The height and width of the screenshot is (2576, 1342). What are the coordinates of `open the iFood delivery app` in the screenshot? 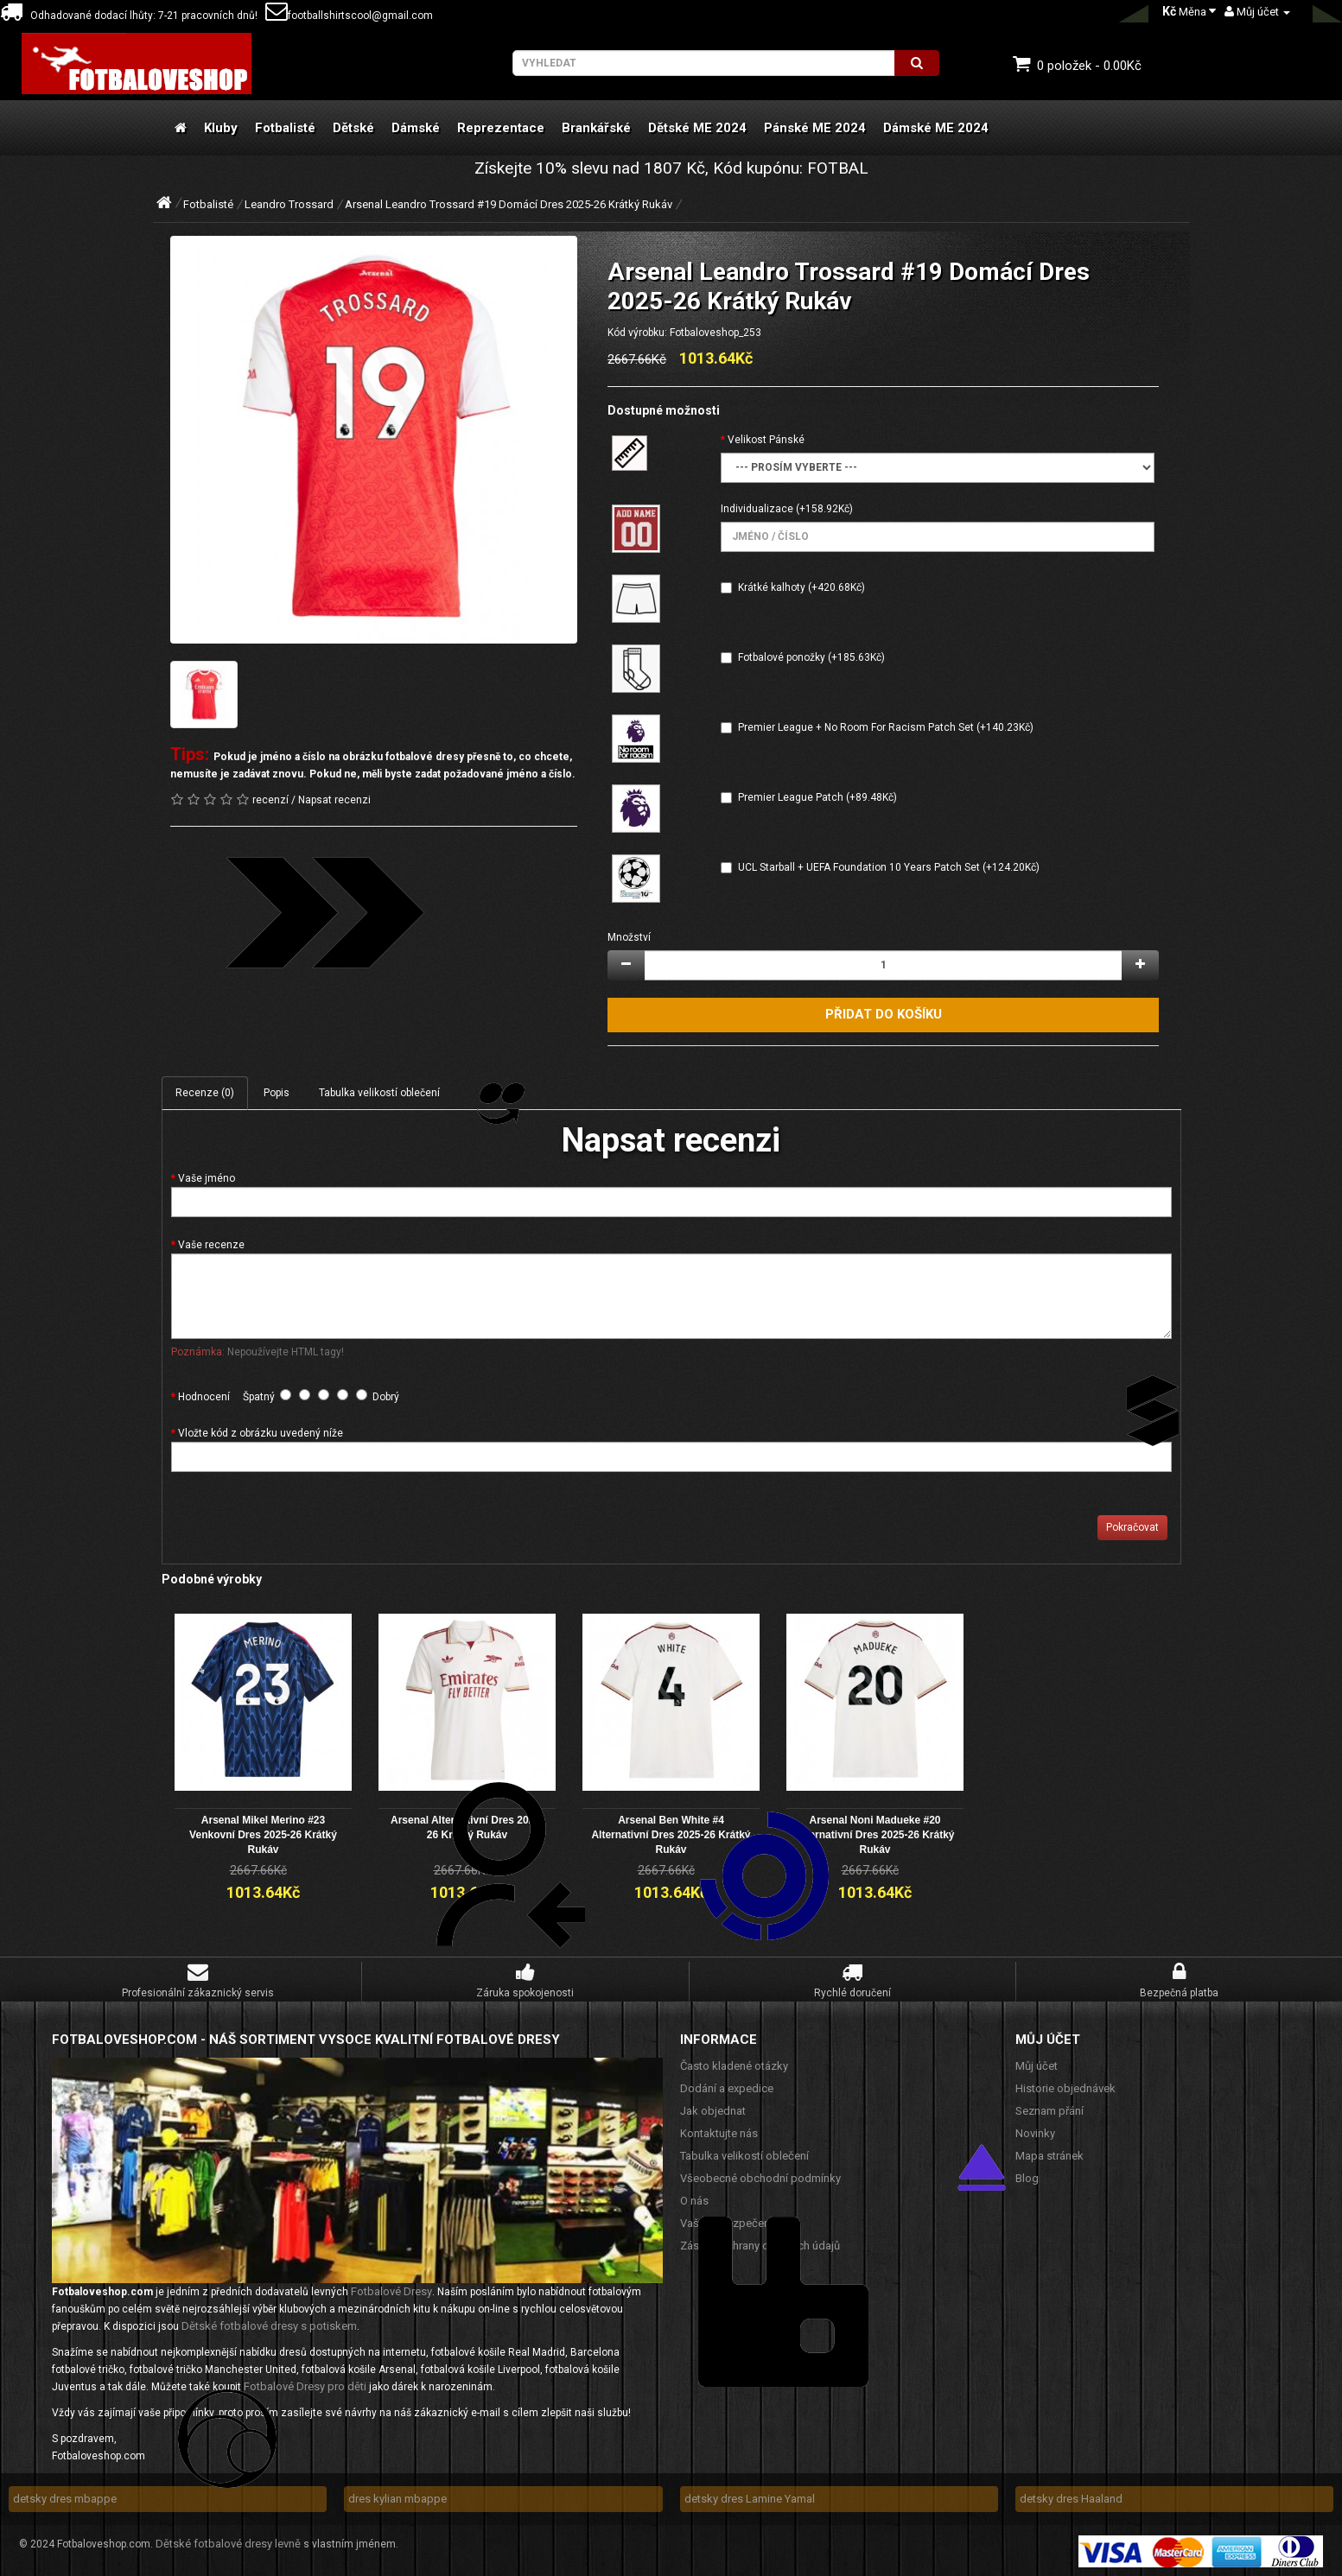 It's located at (500, 1103).